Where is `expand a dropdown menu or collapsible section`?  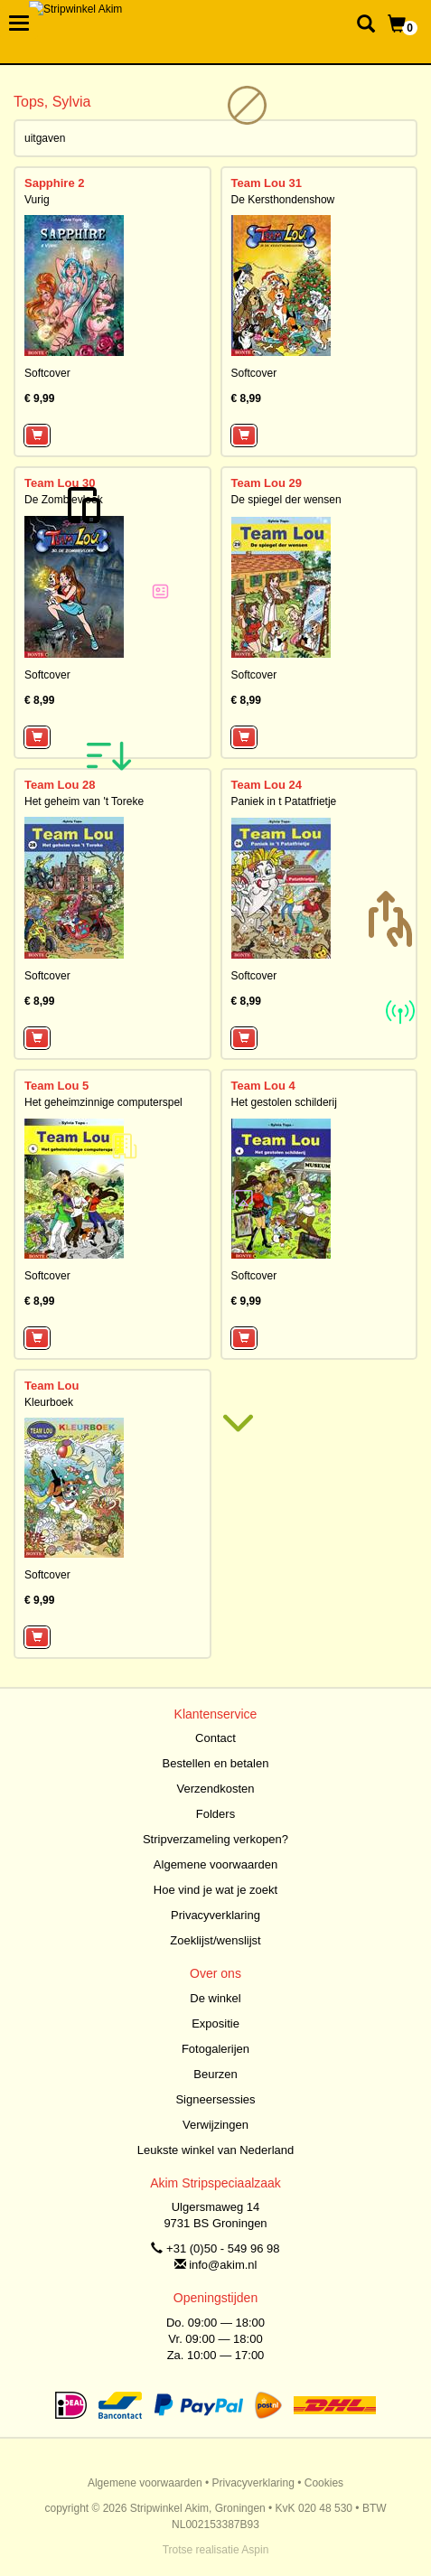 expand a dropdown menu or collapsible section is located at coordinates (238, 1423).